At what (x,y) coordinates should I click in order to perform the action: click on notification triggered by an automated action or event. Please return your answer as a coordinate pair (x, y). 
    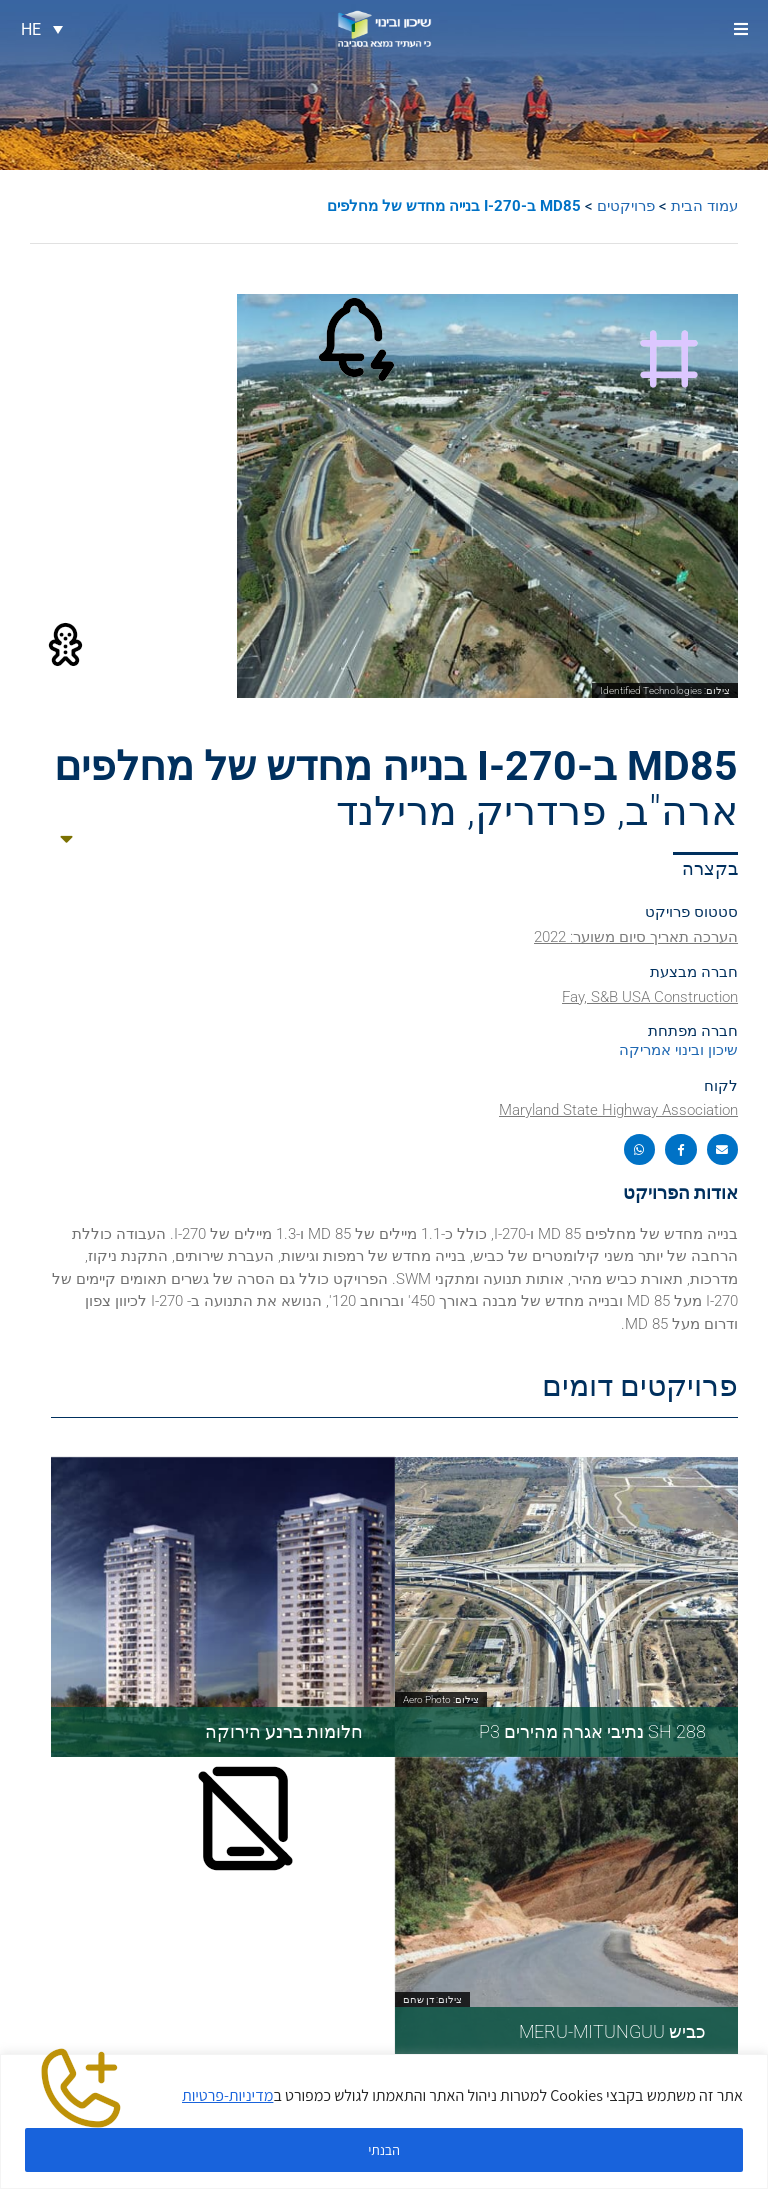
    Looking at the image, I should click on (354, 337).